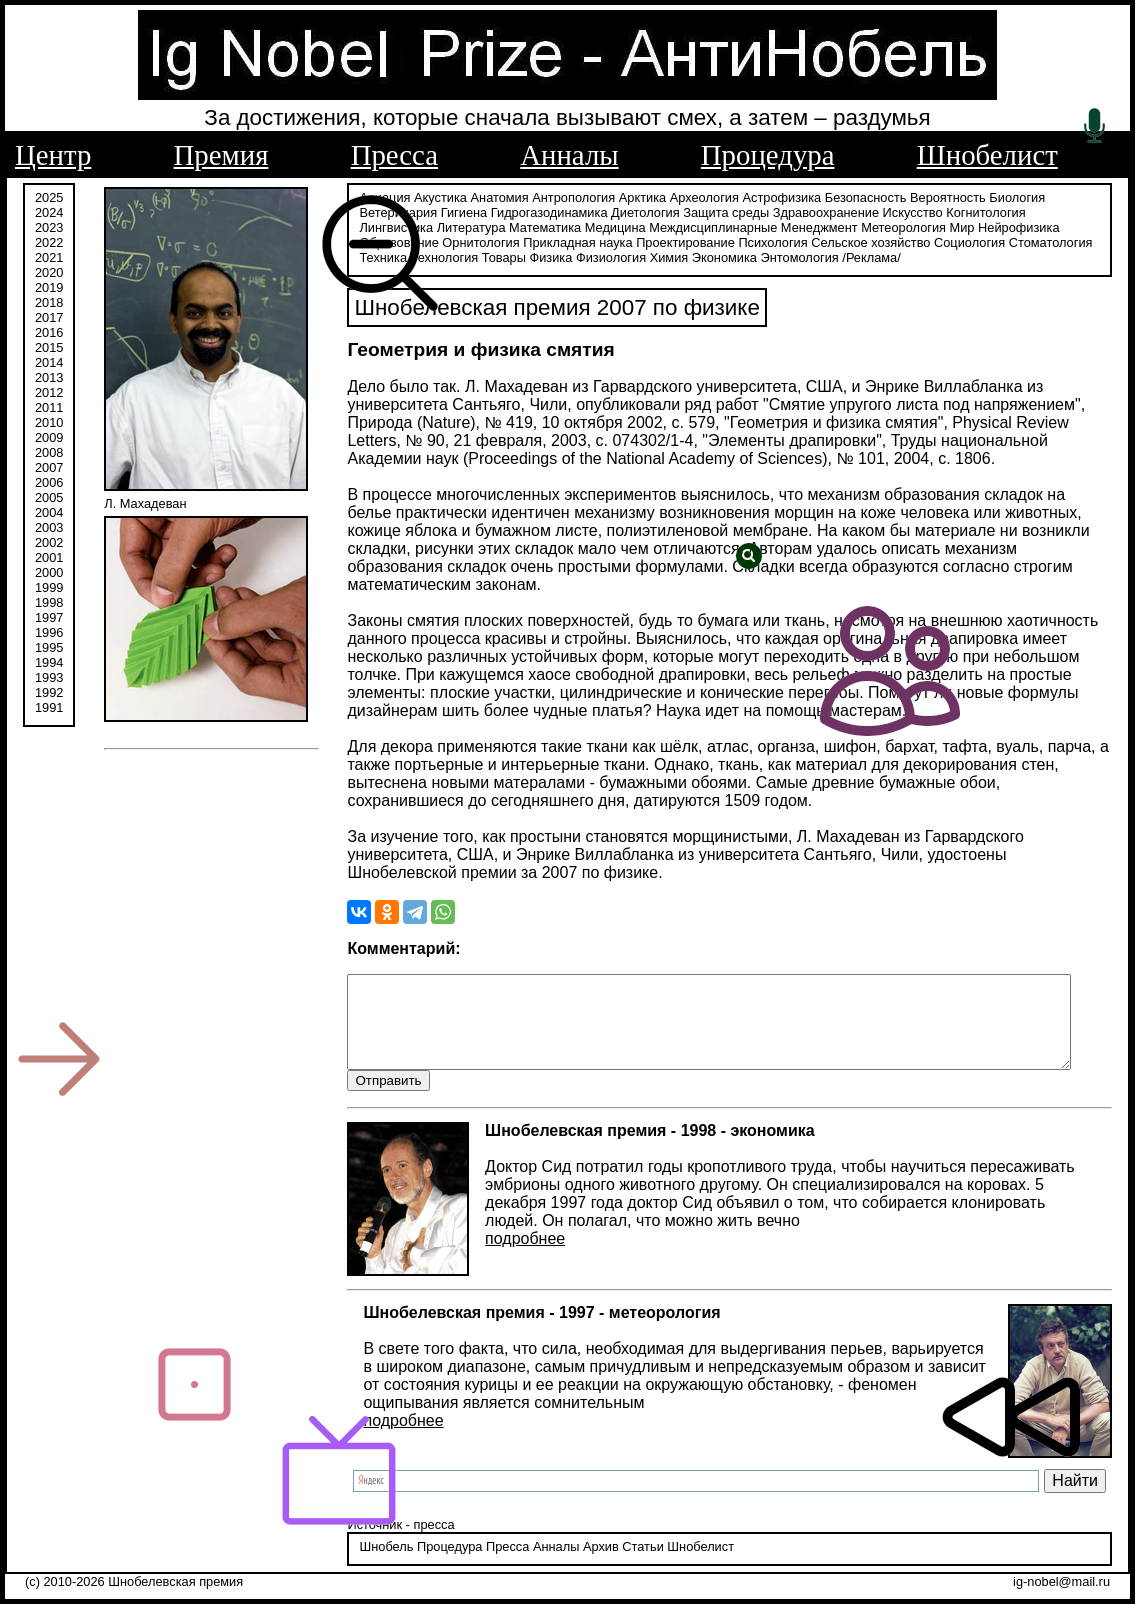 The width and height of the screenshot is (1135, 1604). Describe the element at coordinates (1015, 1412) in the screenshot. I see `rewind or skip to previous track` at that location.